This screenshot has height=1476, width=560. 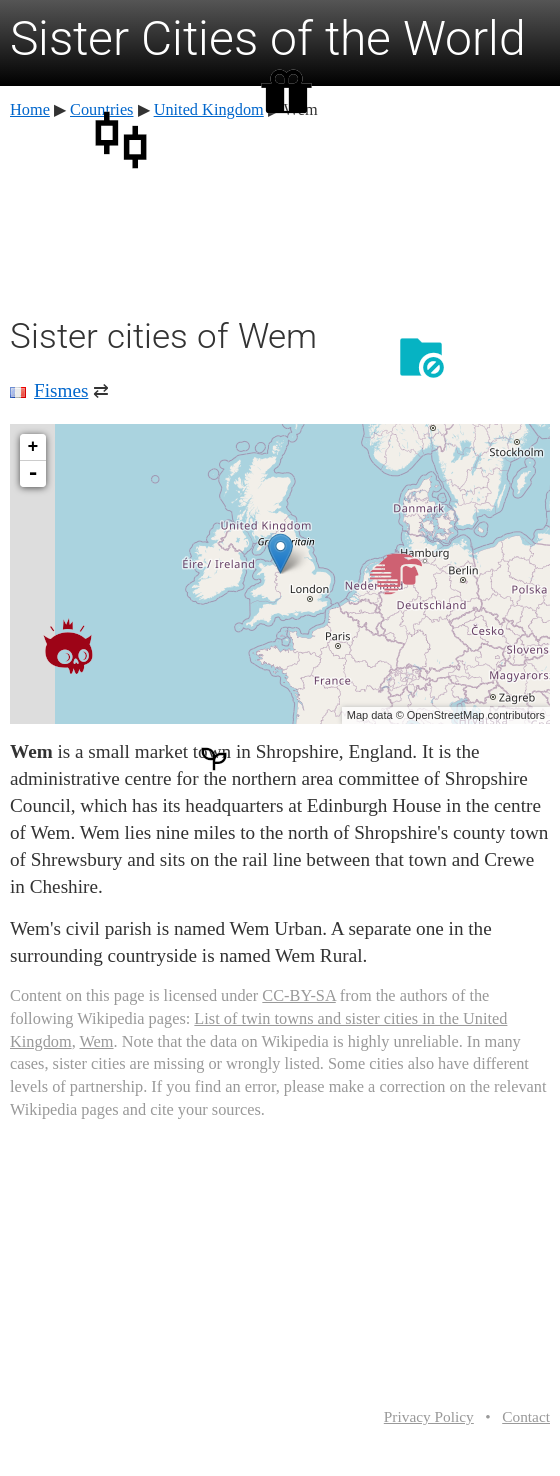 I want to click on indicates eco-friendly or sustainable option, so click(x=214, y=759).